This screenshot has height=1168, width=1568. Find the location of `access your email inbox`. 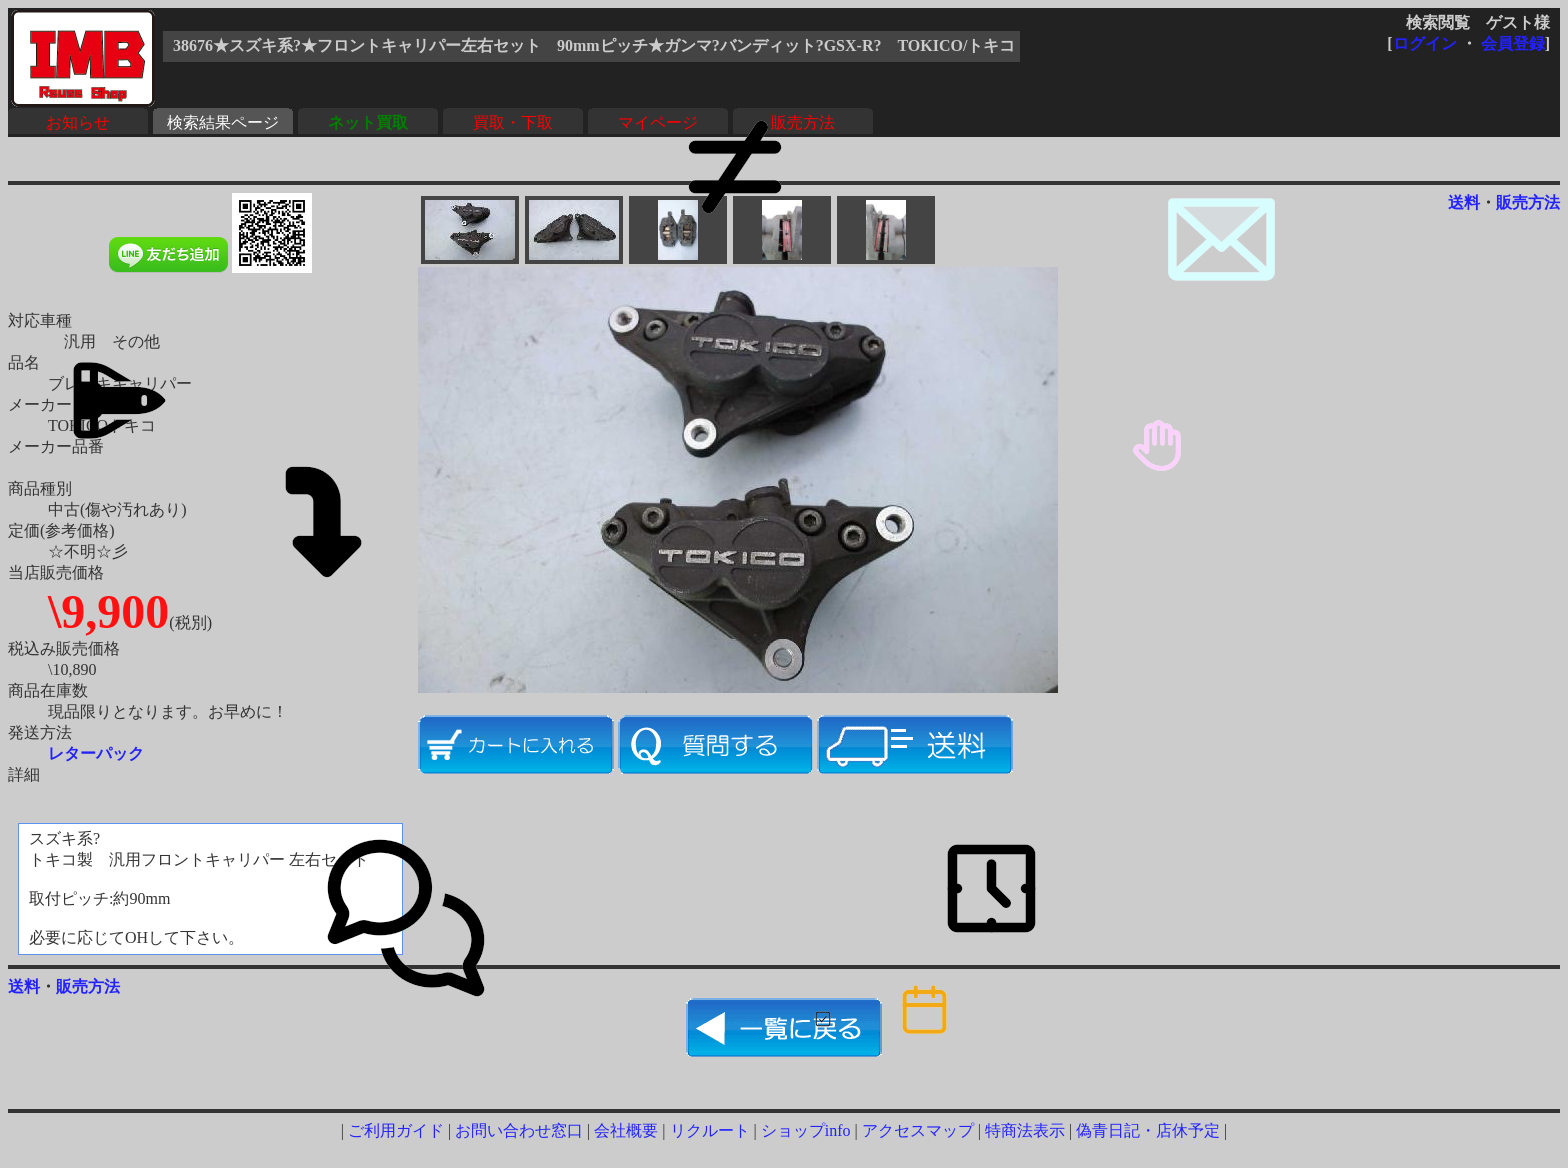

access your email inbox is located at coordinates (1221, 239).